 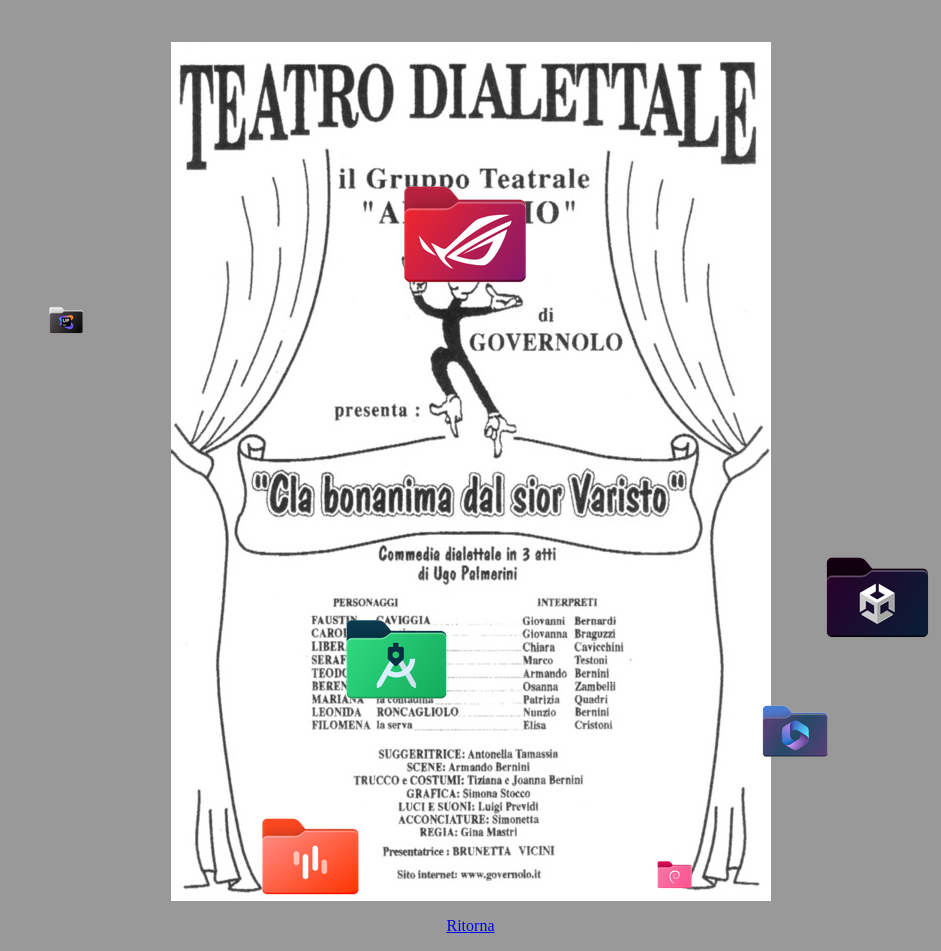 What do you see at coordinates (310, 859) in the screenshot?
I see `open Wondershare EdrawInfo project files` at bounding box center [310, 859].